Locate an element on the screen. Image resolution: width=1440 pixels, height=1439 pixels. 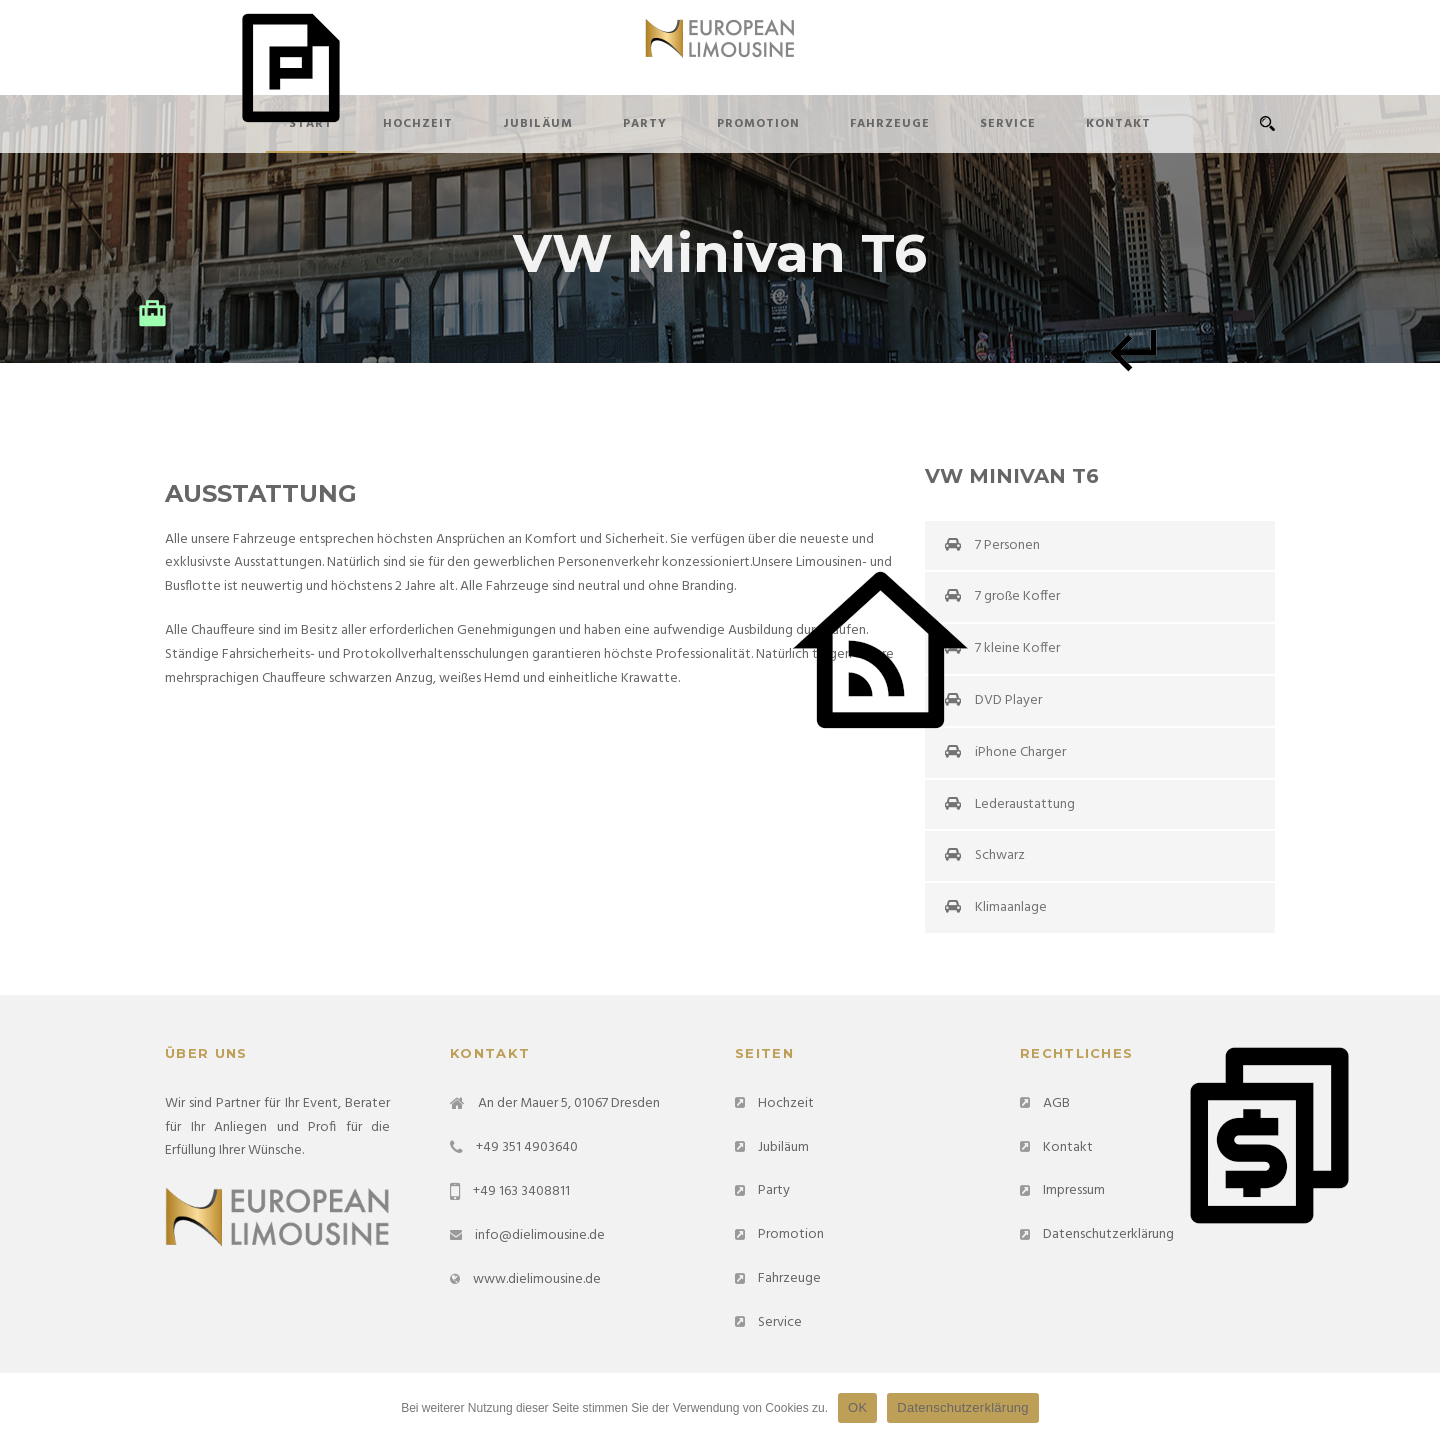
open a PowerPoint presentation file is located at coordinates (291, 68).